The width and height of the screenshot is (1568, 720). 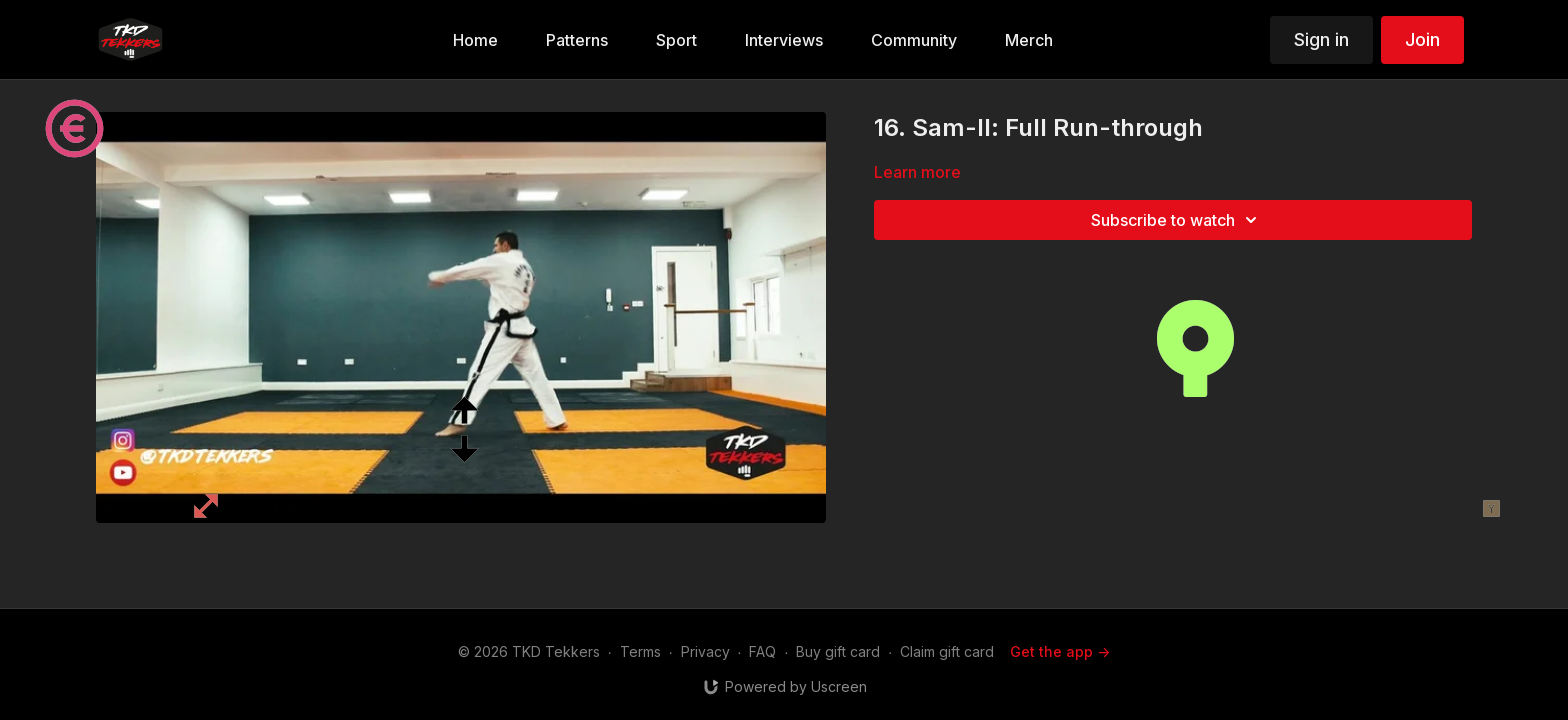 I want to click on Y Combinator logo, so click(x=1491, y=508).